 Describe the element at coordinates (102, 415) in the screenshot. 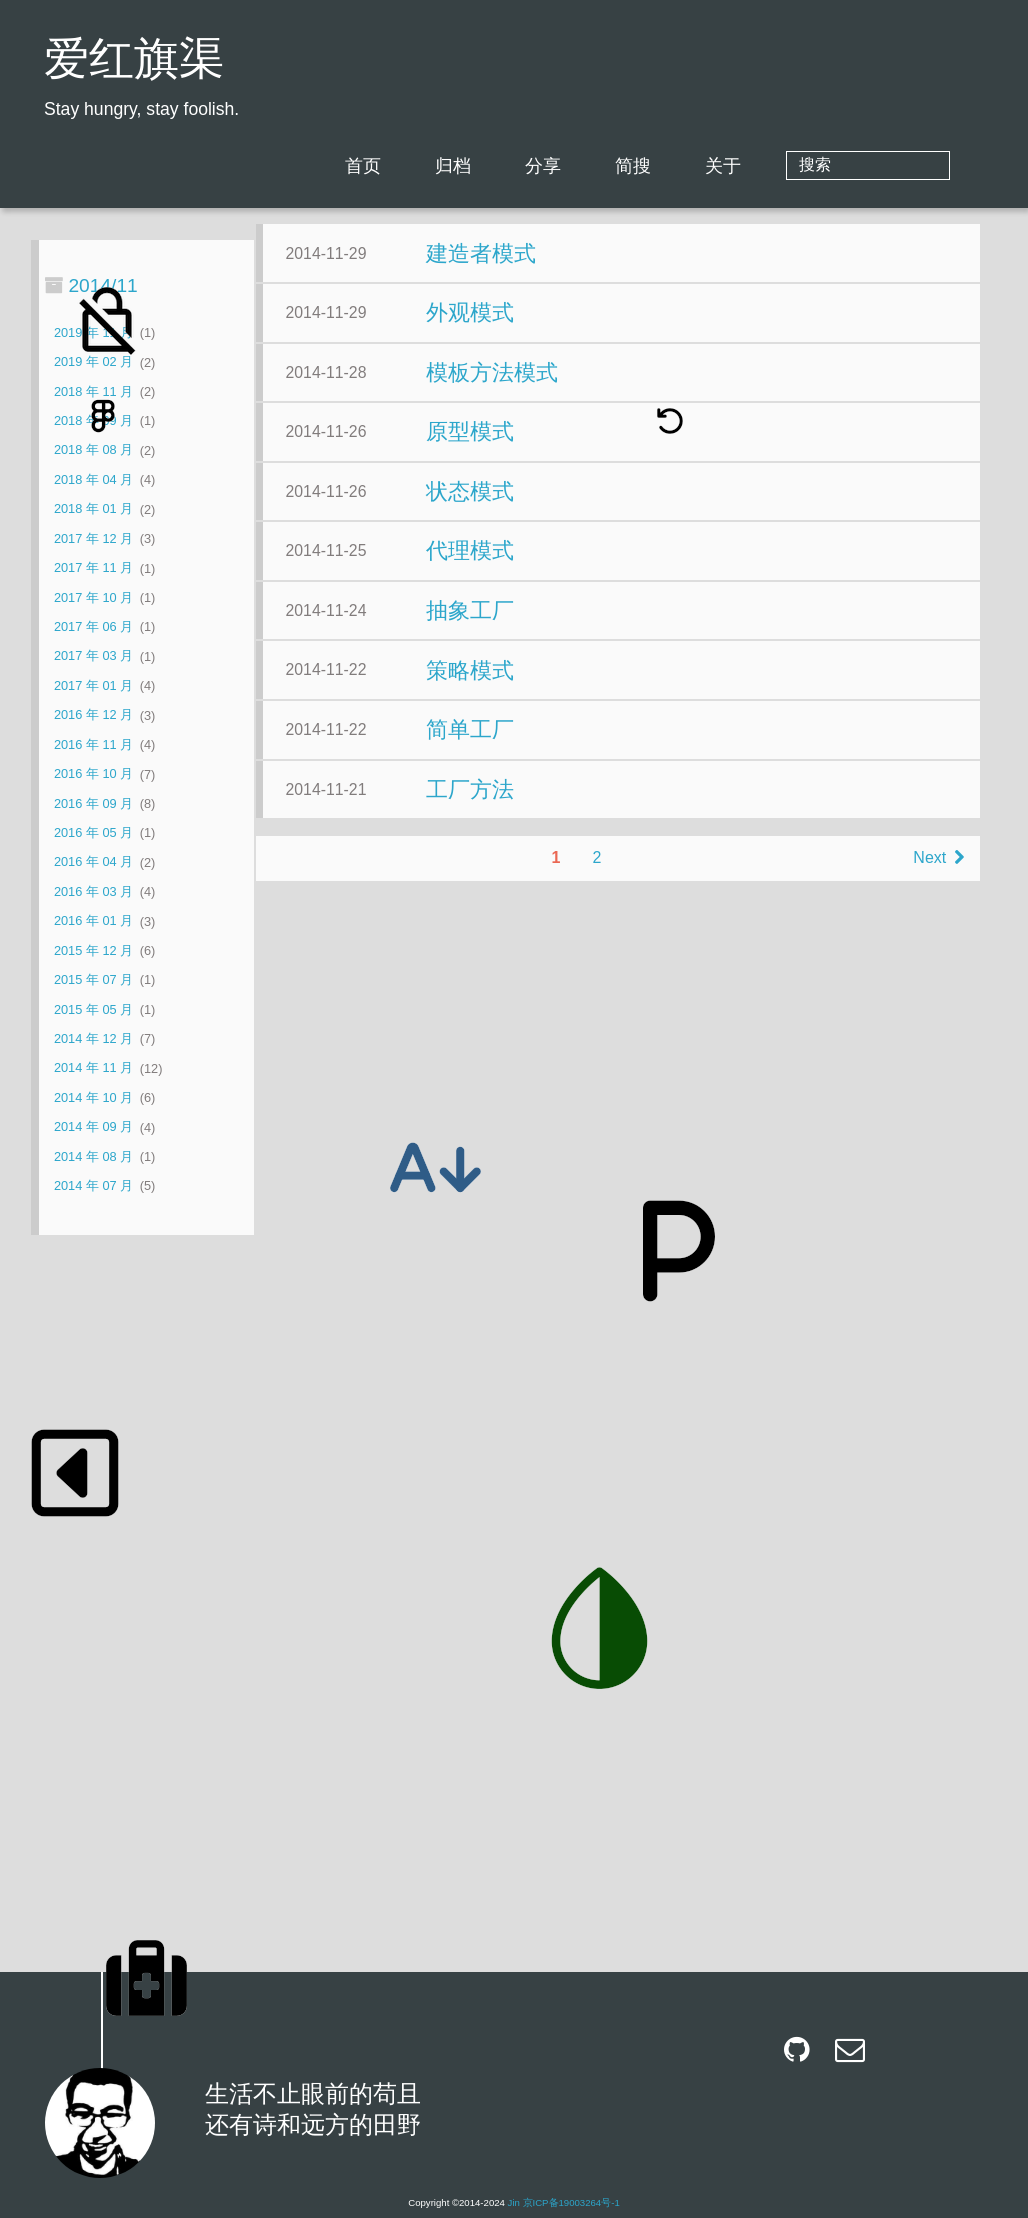

I see `open figma design file` at that location.